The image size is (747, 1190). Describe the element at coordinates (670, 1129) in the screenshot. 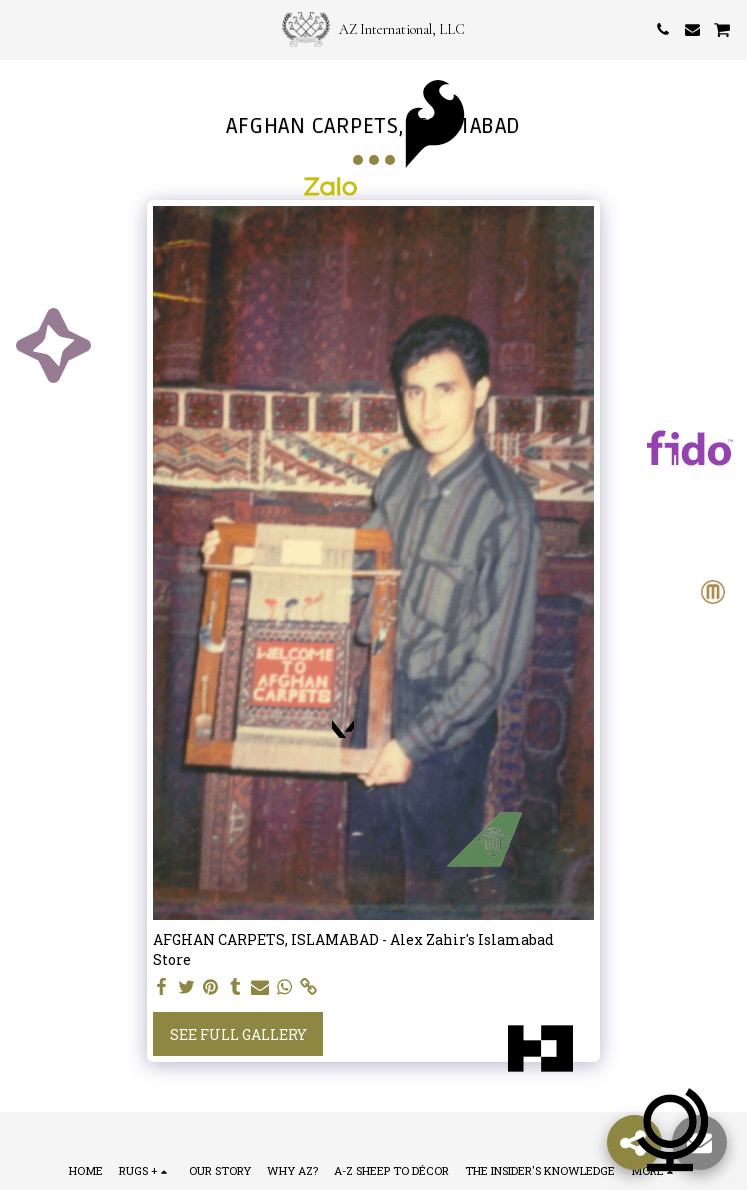

I see `view global or worldwide settings` at that location.